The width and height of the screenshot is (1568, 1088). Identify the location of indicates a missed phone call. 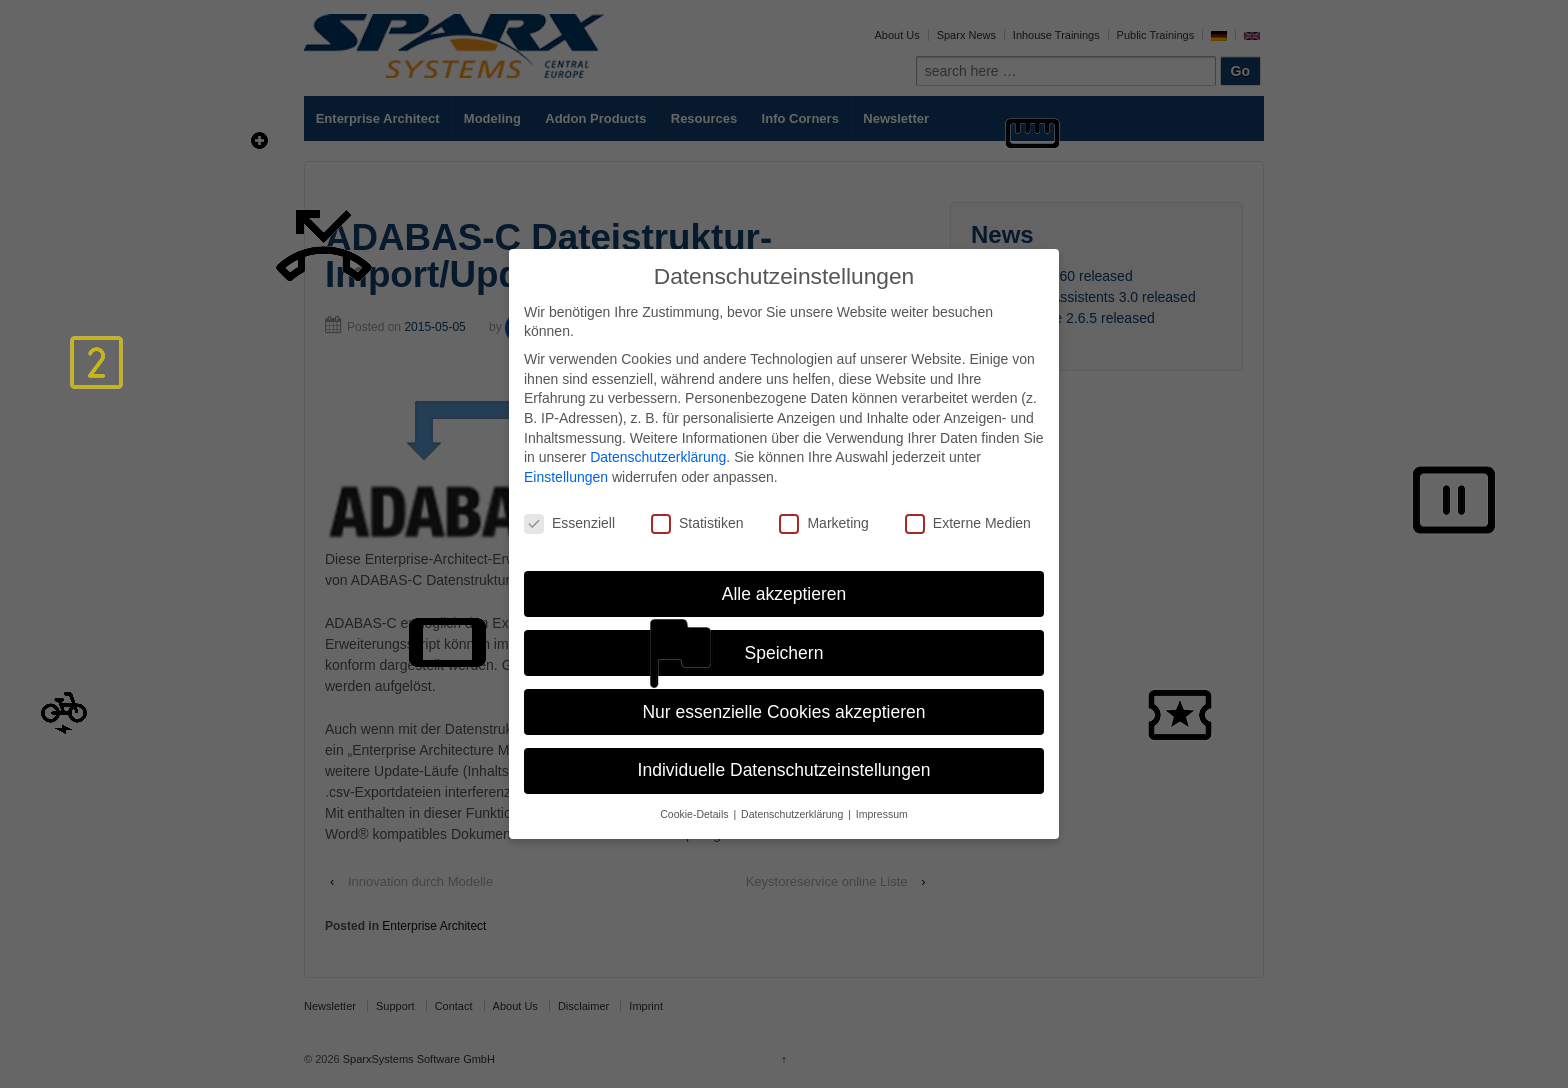
(324, 246).